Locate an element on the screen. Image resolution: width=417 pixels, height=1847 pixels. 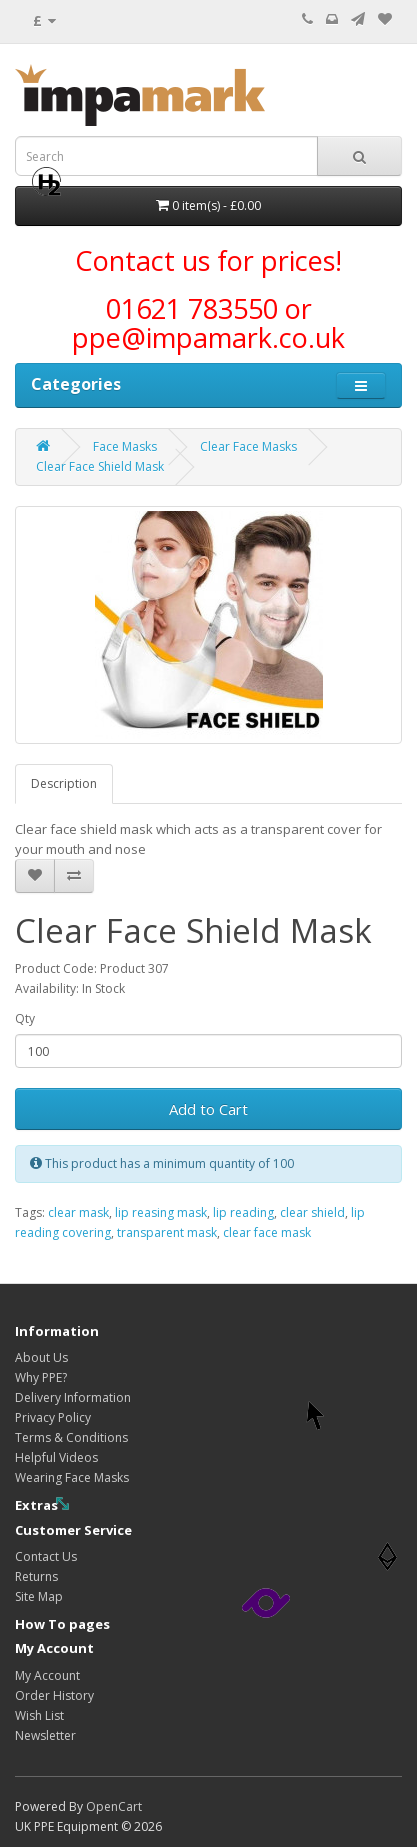
view ethereum wallet balance is located at coordinates (387, 1556).